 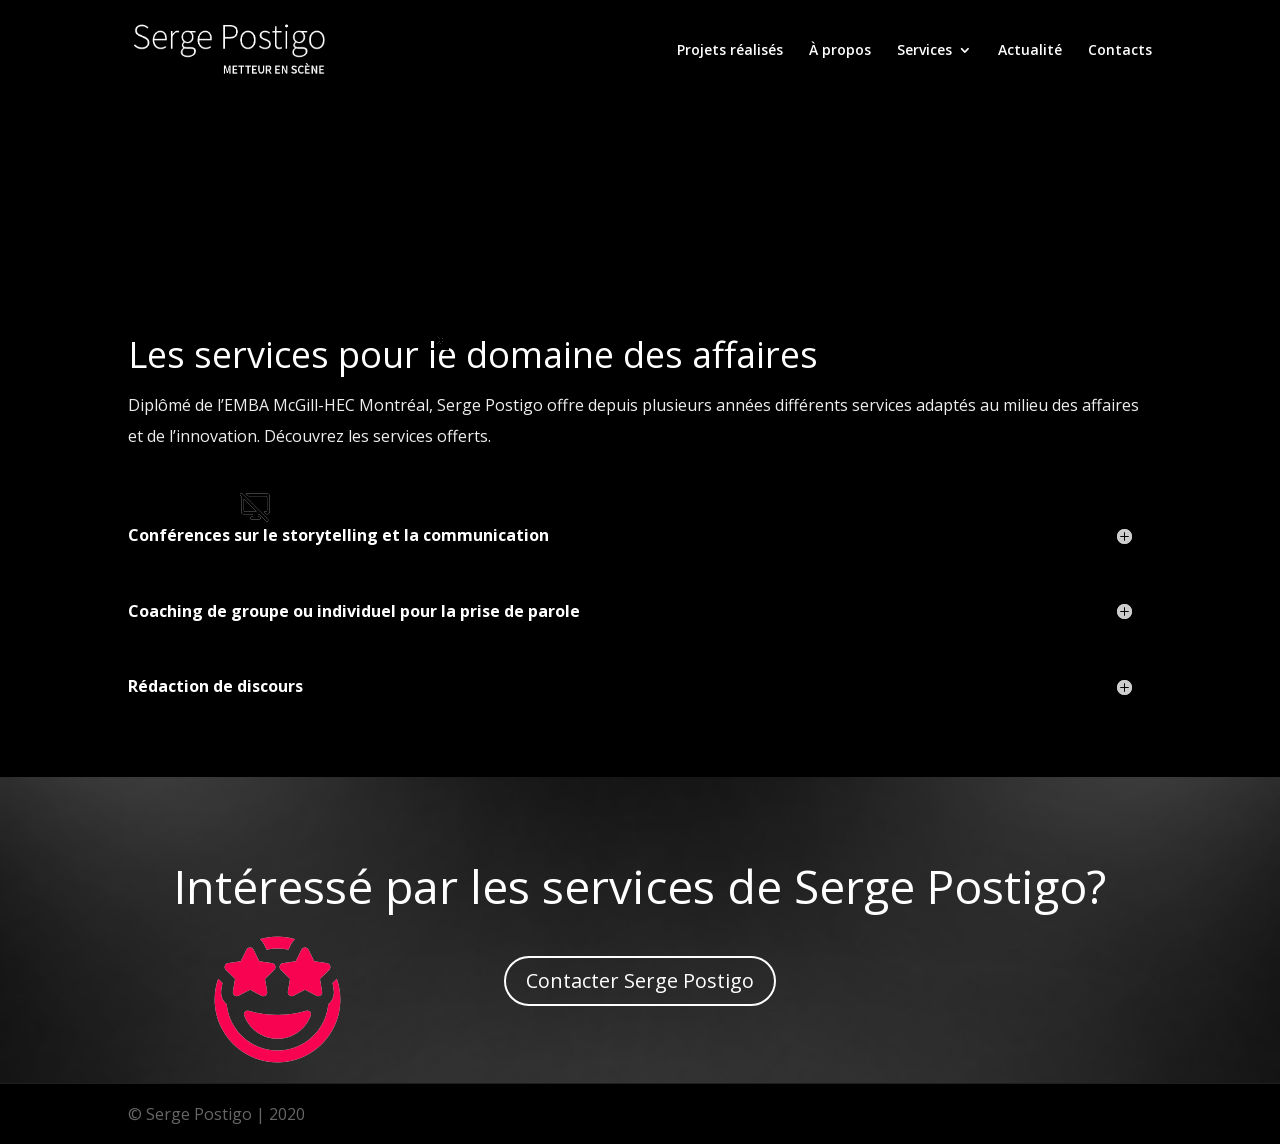 I want to click on desktop access is disabled or unavailable, so click(x=255, y=506).